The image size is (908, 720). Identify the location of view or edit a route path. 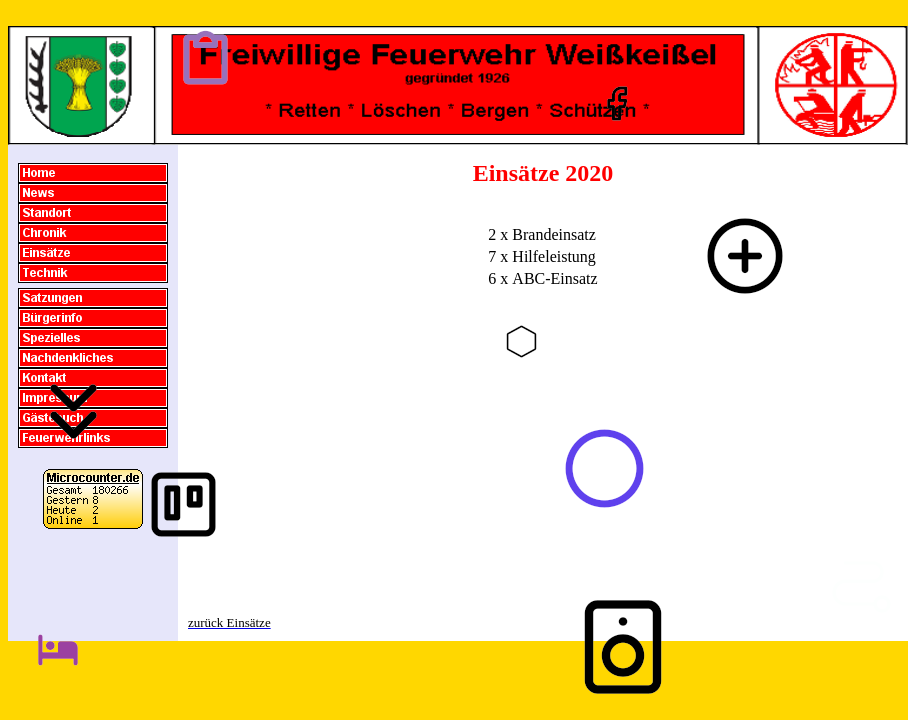
(861, 583).